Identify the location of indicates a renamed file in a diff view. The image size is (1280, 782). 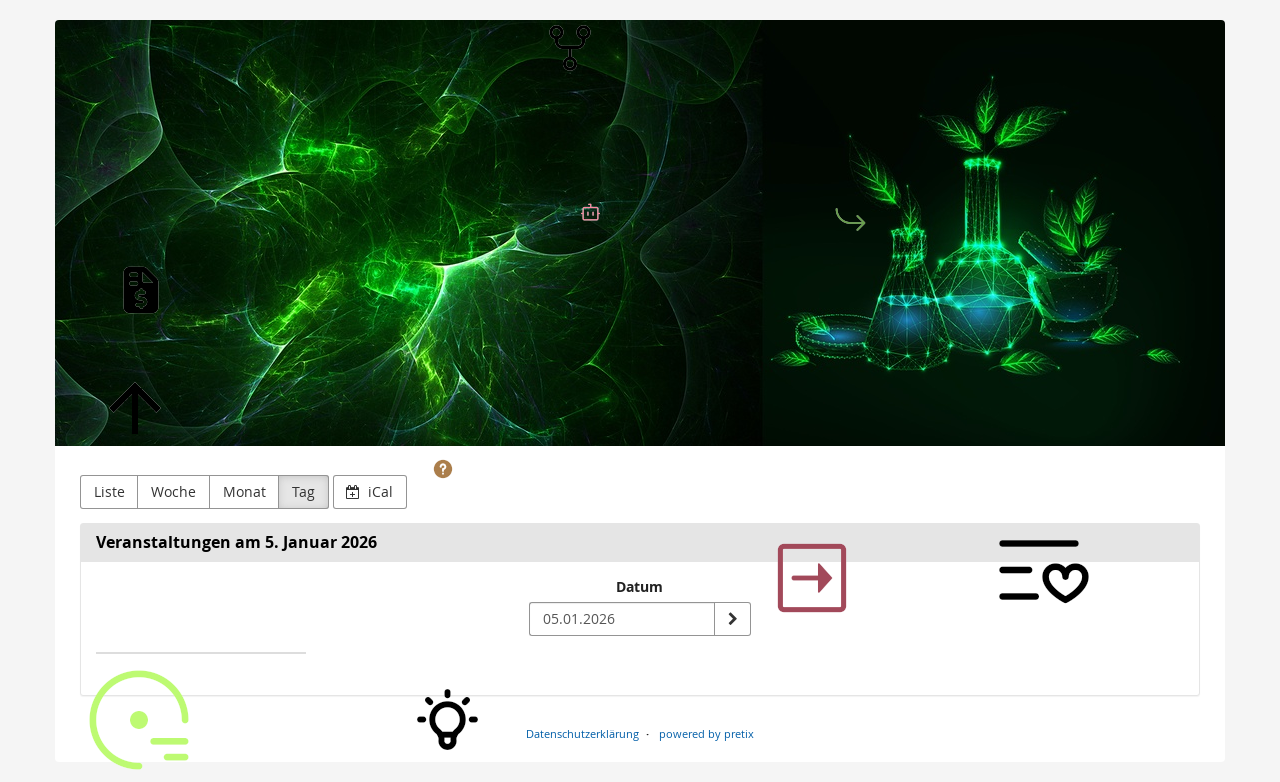
(812, 578).